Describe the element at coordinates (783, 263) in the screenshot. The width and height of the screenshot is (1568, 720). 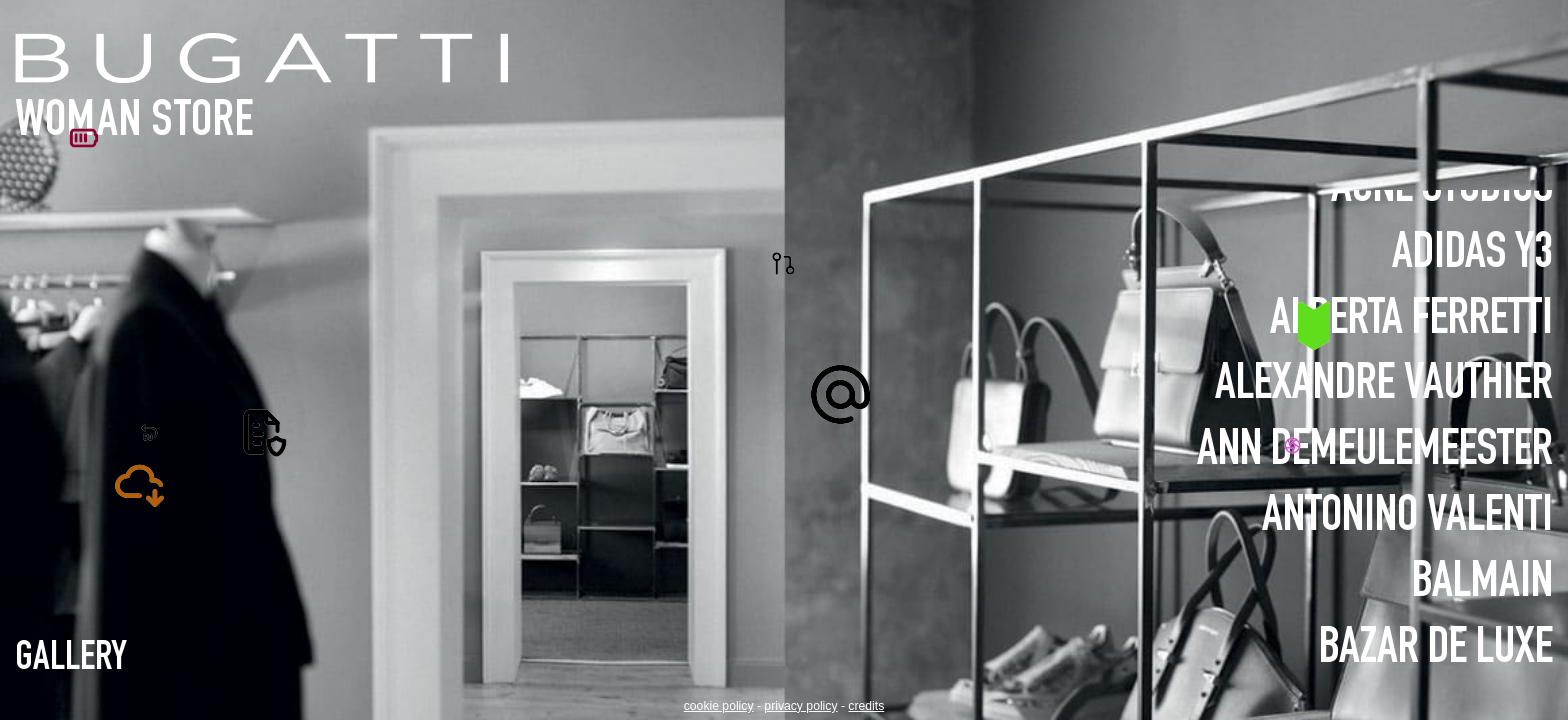
I see `create a new pull request` at that location.